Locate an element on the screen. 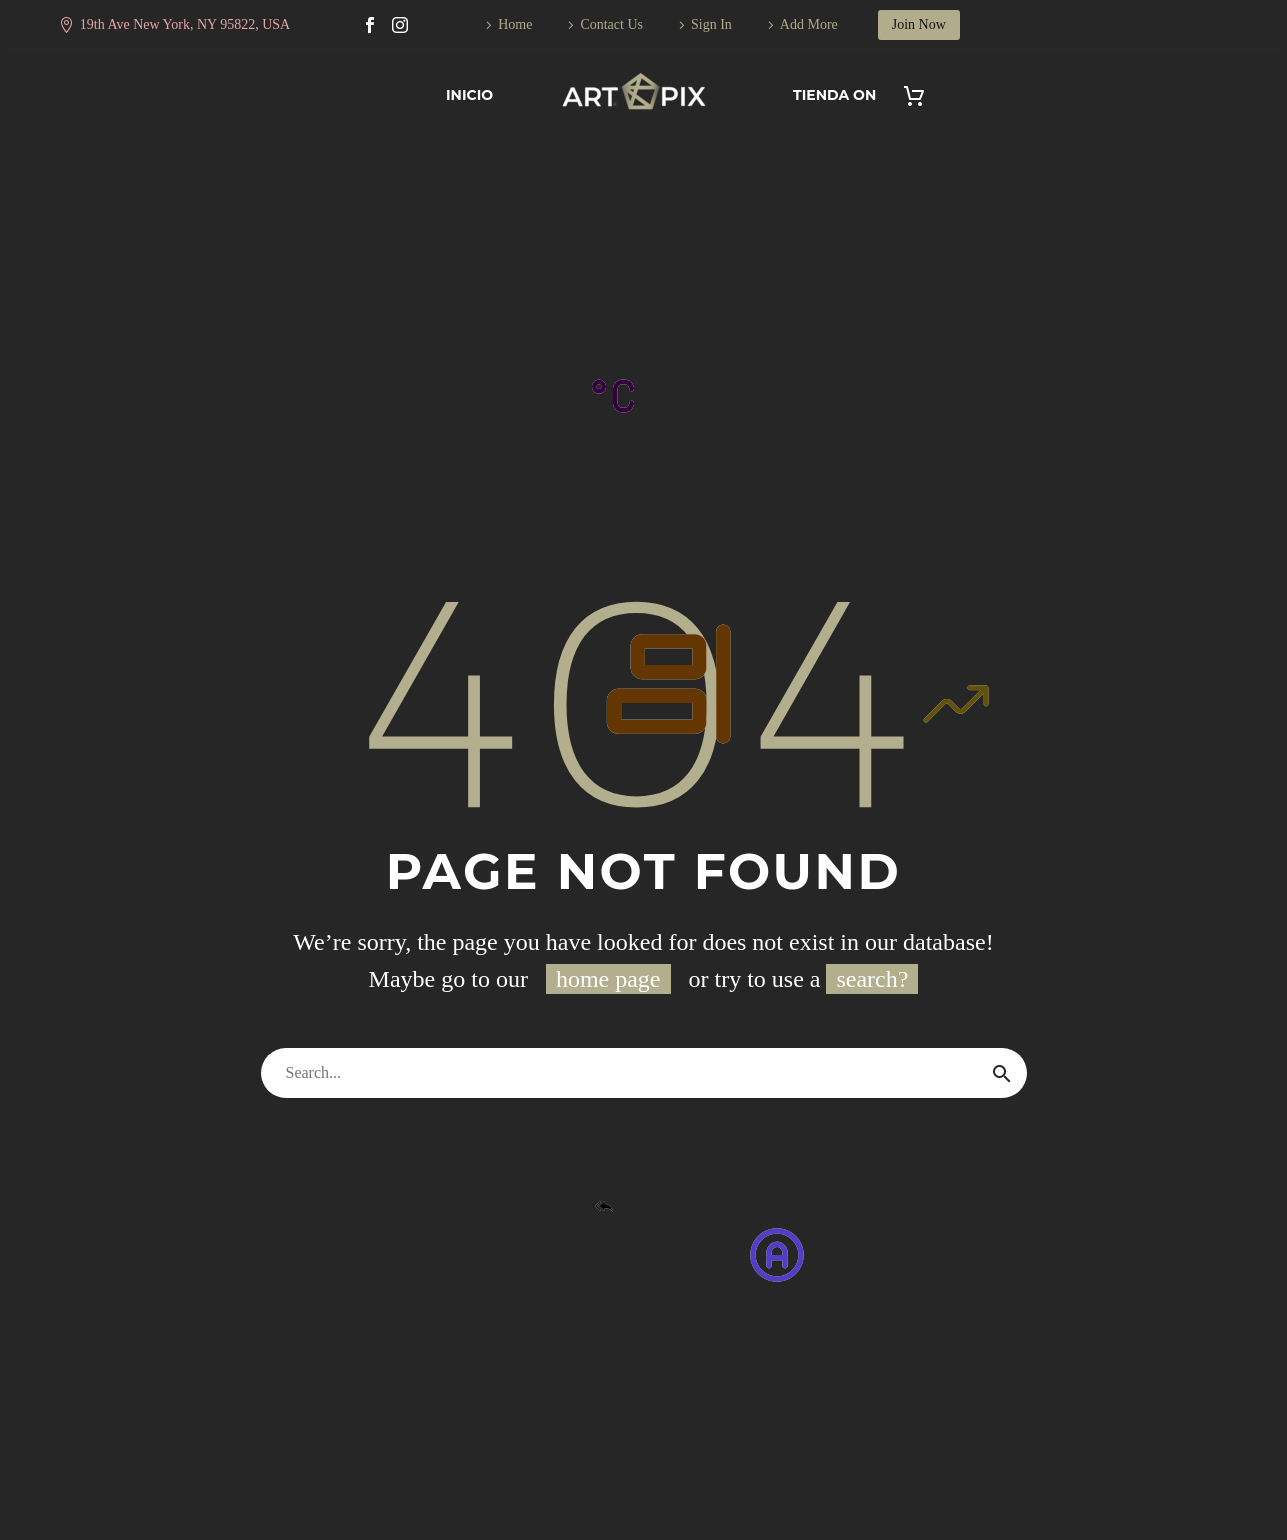  display temperature in celsius is located at coordinates (613, 396).